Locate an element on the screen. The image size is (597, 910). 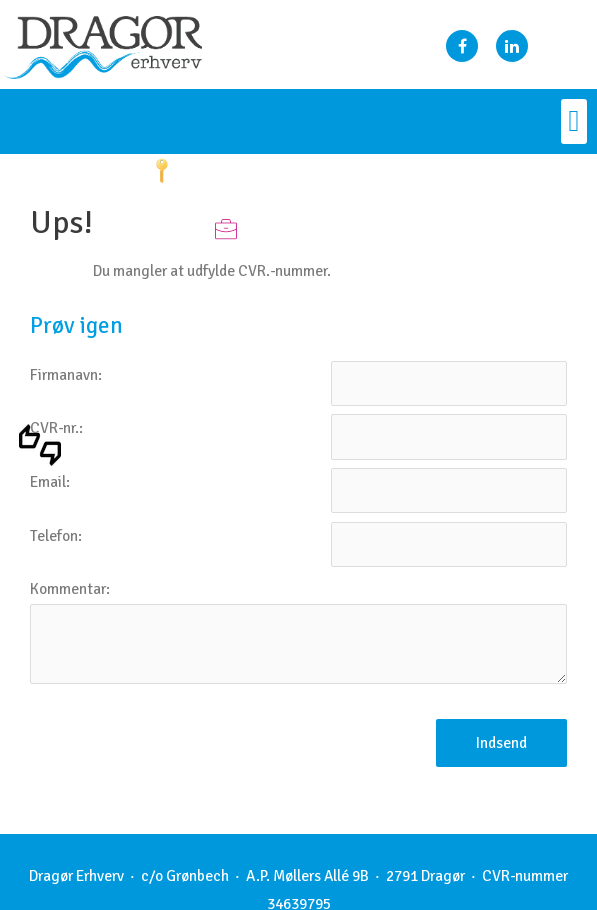
access work or business-related content is located at coordinates (226, 230).